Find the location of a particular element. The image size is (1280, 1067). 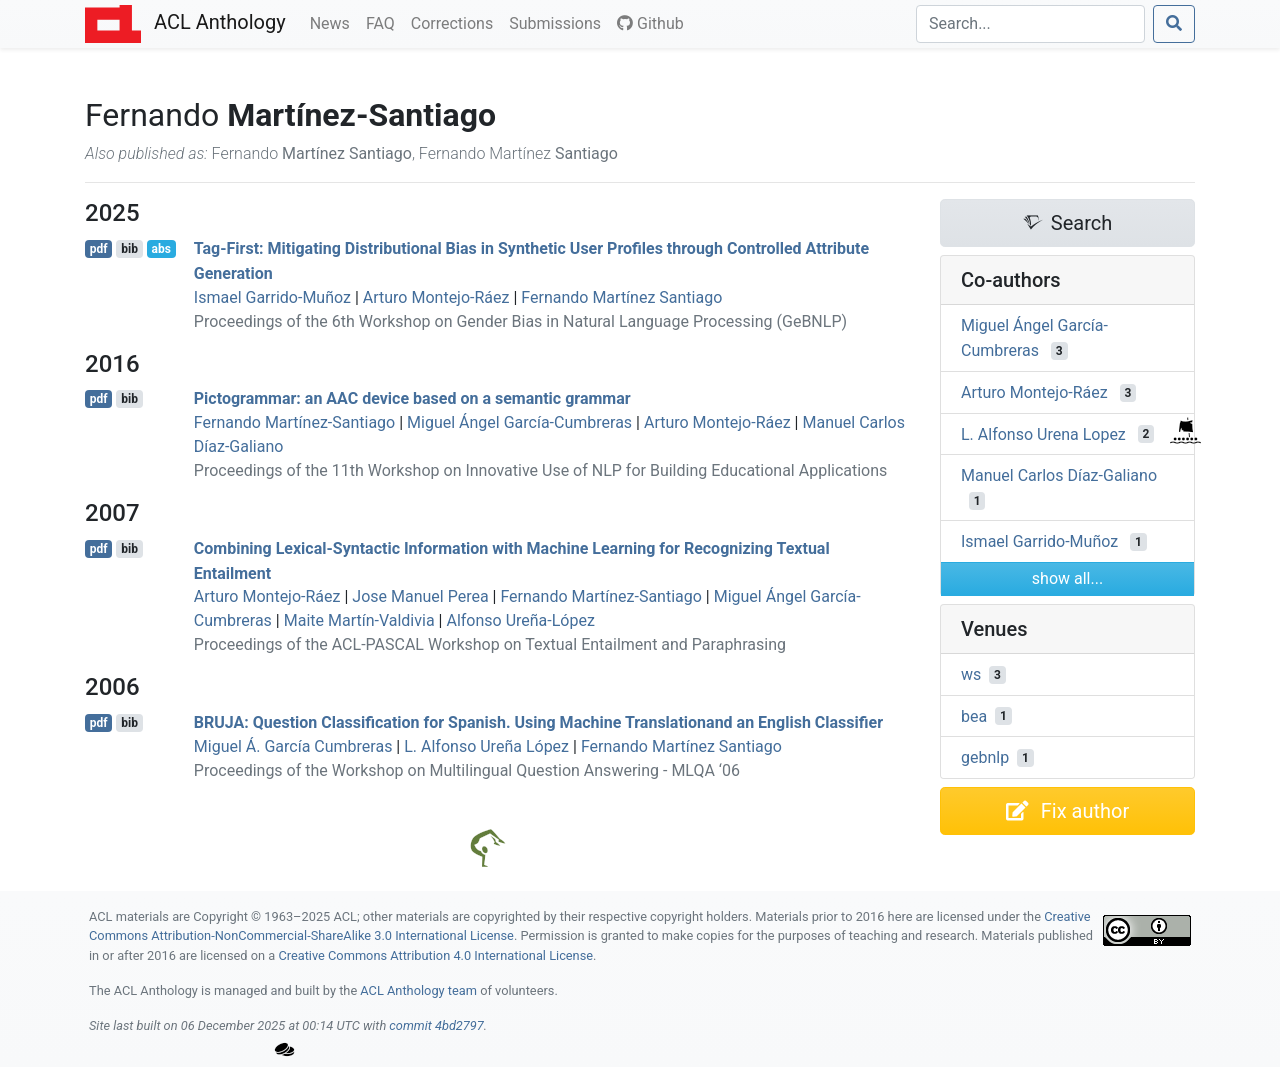

indicates flexibility or acrobatics skill is located at coordinates (488, 848).